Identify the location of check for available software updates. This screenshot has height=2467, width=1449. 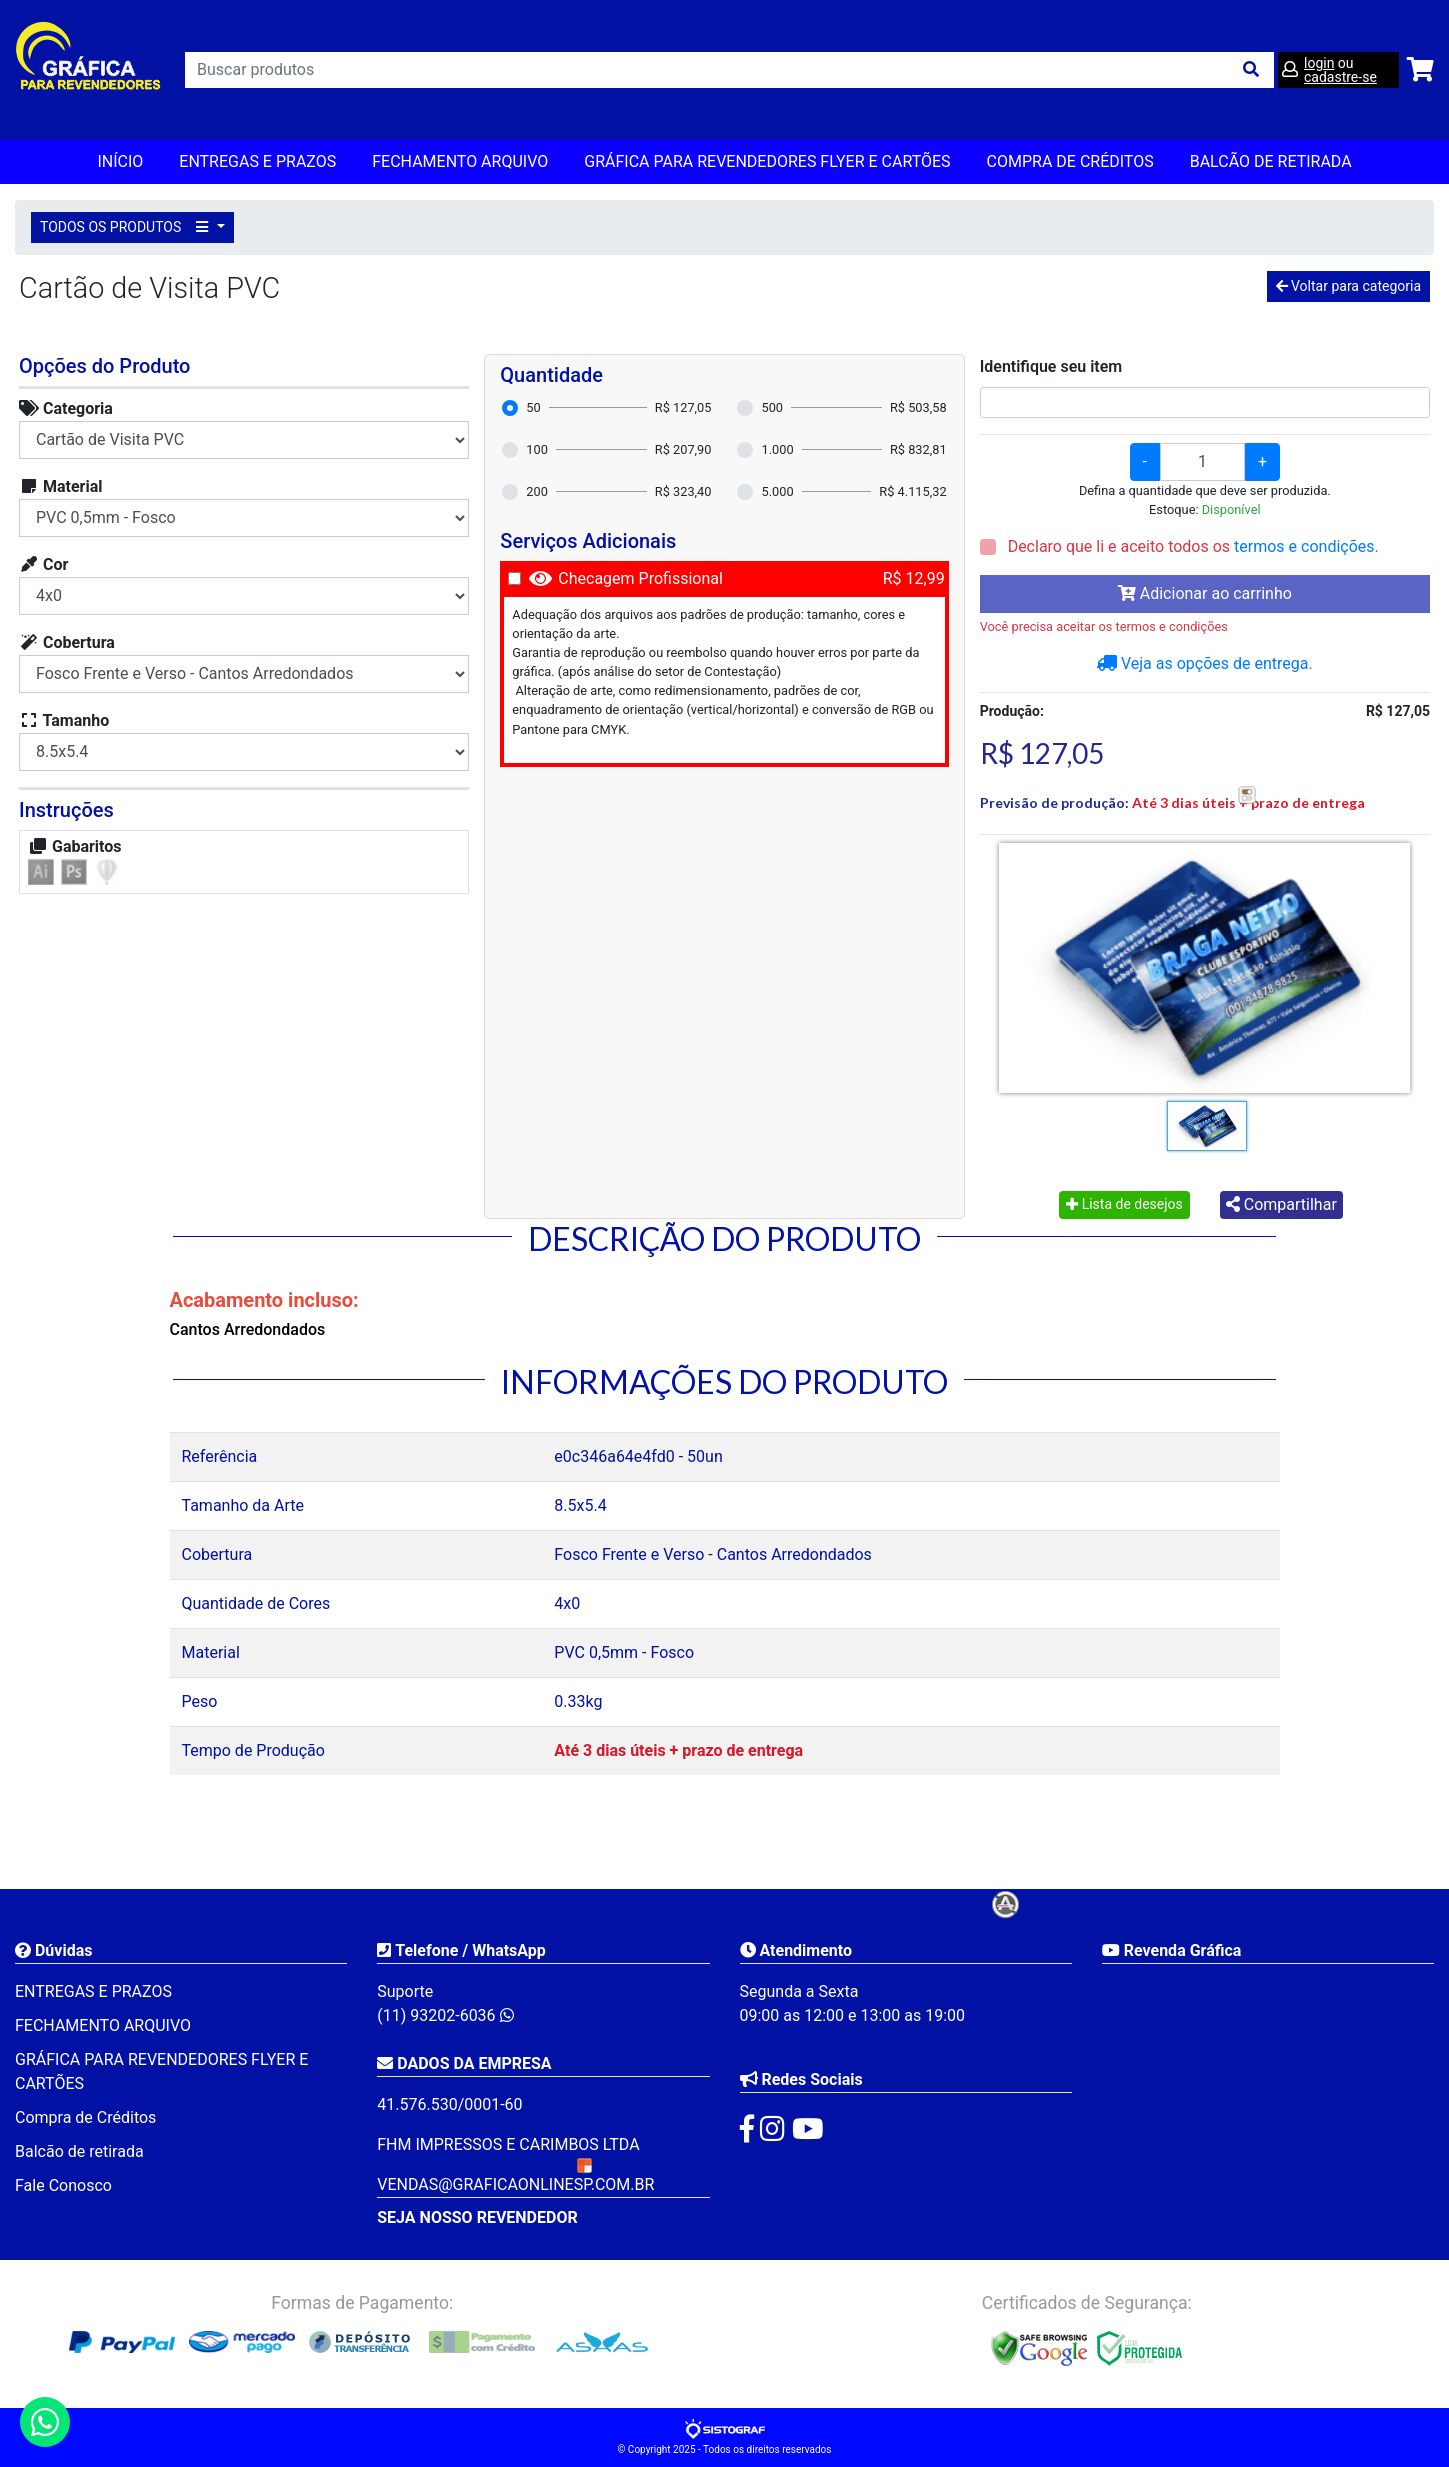
(1005, 1904).